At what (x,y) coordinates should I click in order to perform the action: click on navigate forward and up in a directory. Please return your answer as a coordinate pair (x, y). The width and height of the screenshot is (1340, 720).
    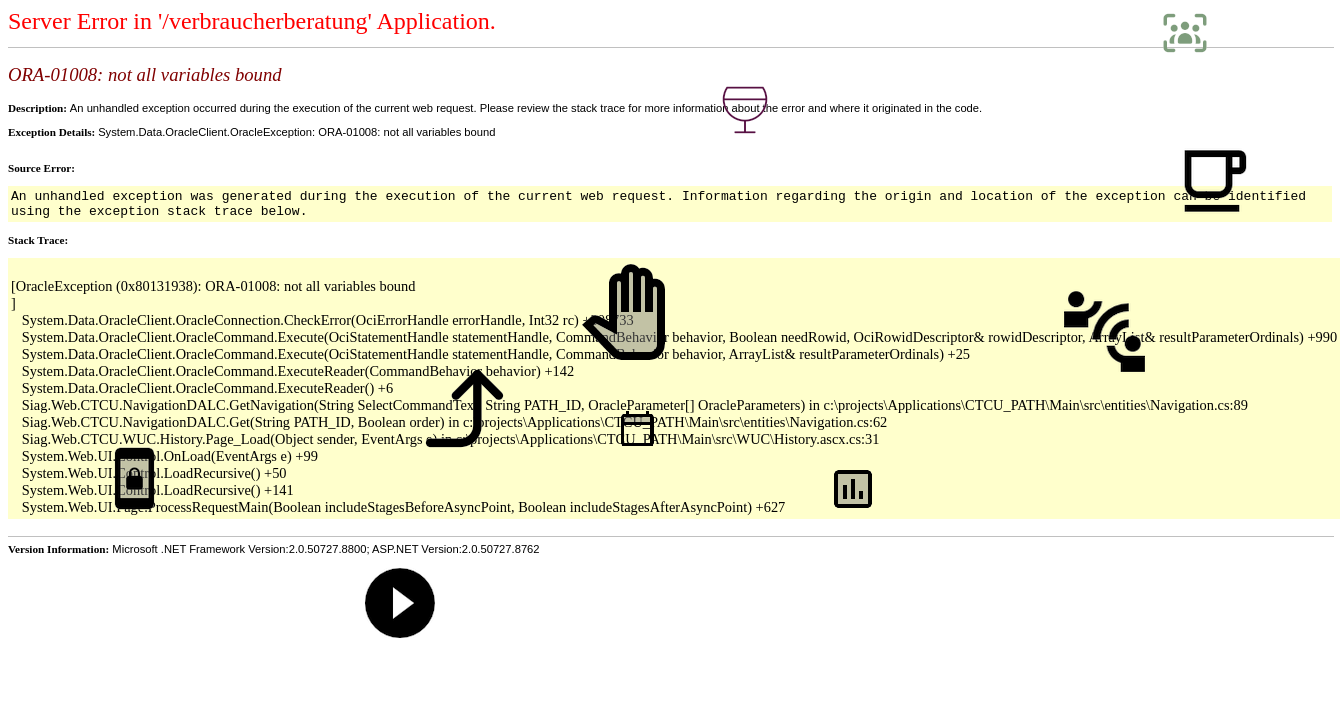
    Looking at the image, I should click on (464, 408).